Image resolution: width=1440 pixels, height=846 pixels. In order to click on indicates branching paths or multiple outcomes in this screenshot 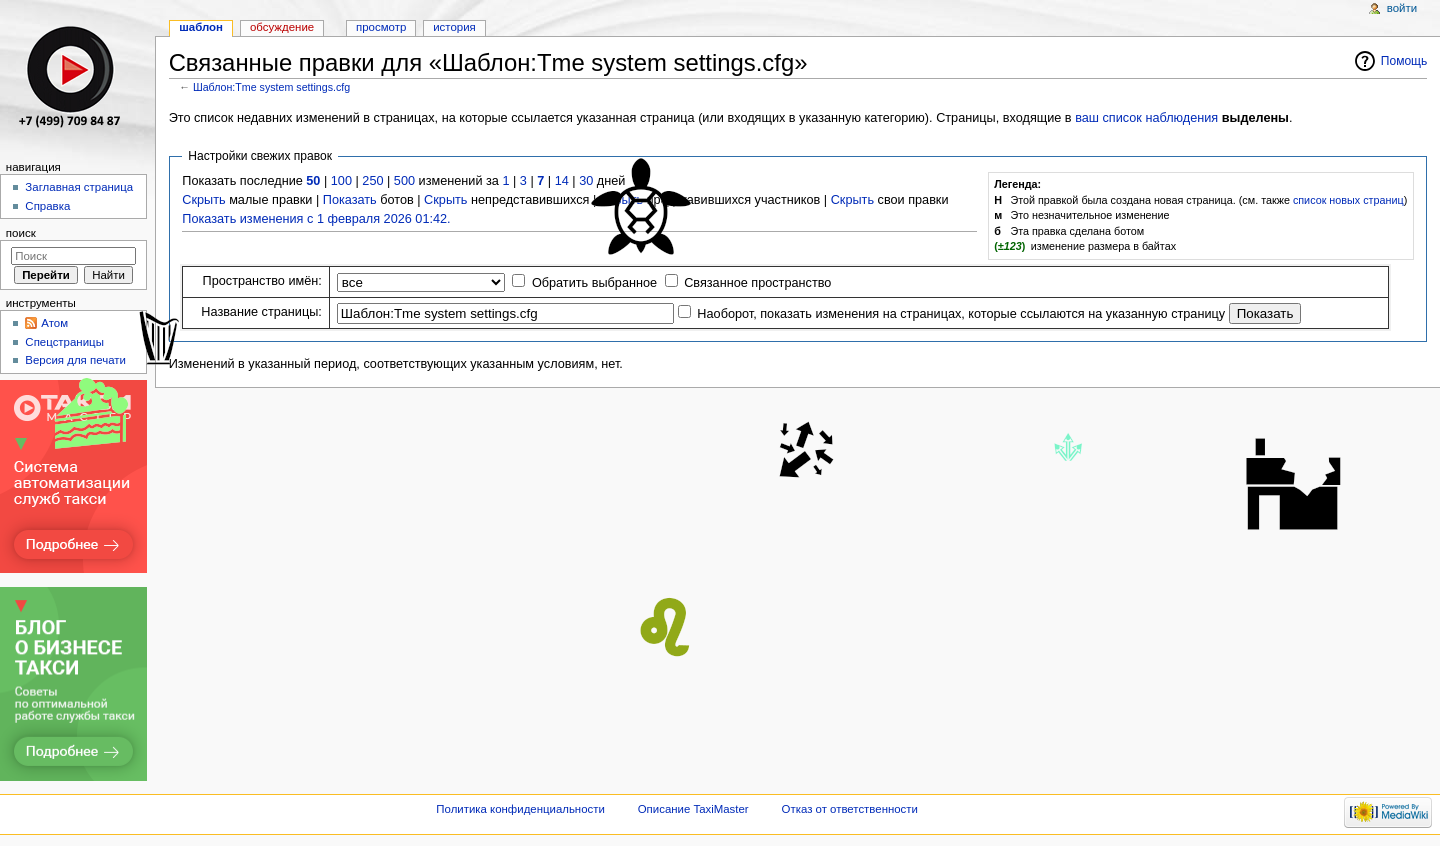, I will do `click(1068, 447)`.